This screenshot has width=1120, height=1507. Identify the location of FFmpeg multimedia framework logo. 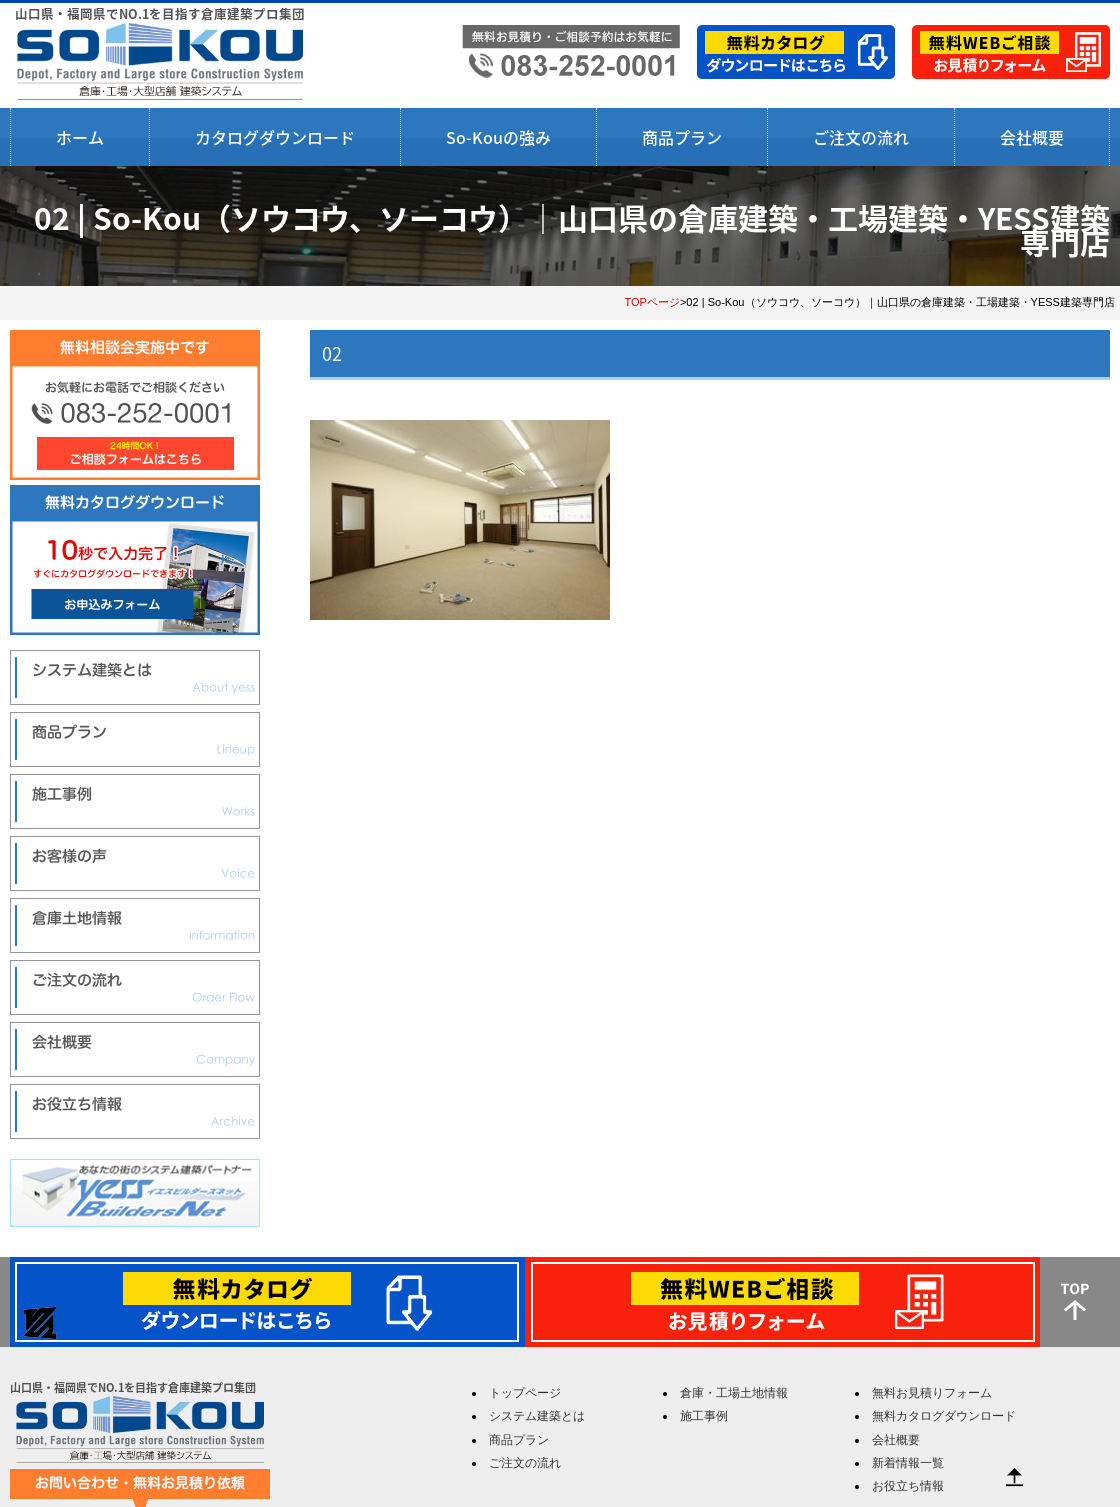
(40, 1323).